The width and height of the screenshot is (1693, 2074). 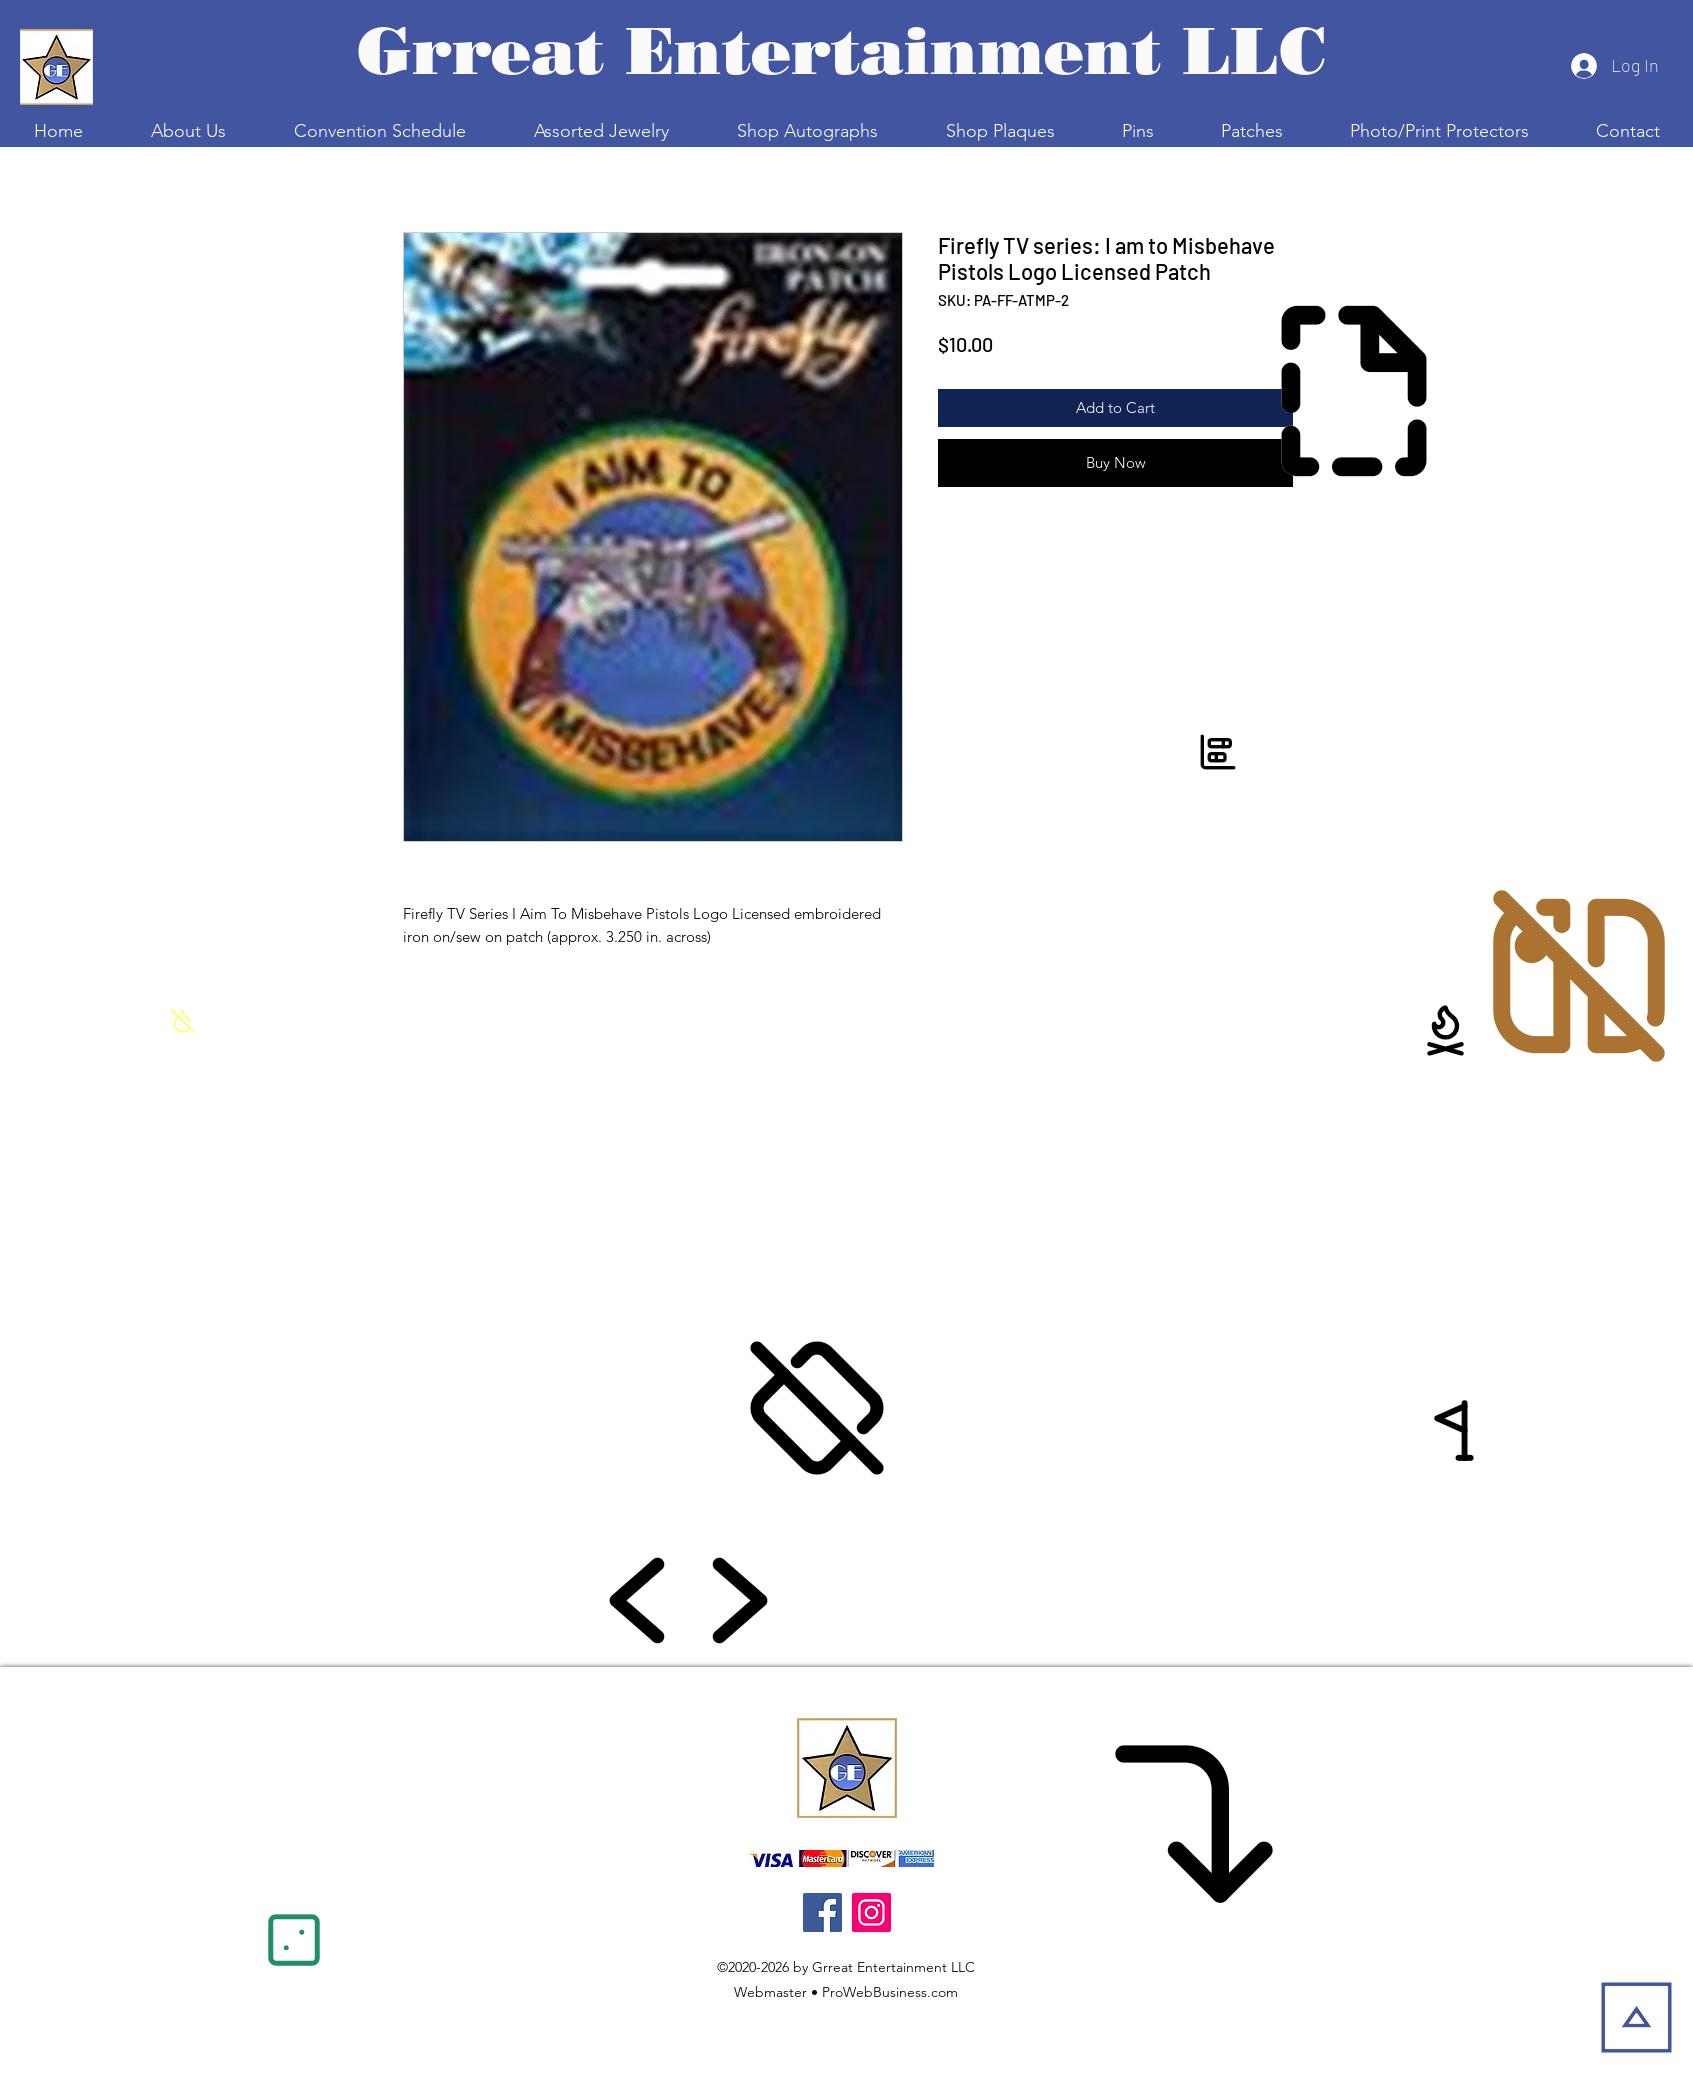 I want to click on disabled or inactive diamond shape element, so click(x=817, y=1408).